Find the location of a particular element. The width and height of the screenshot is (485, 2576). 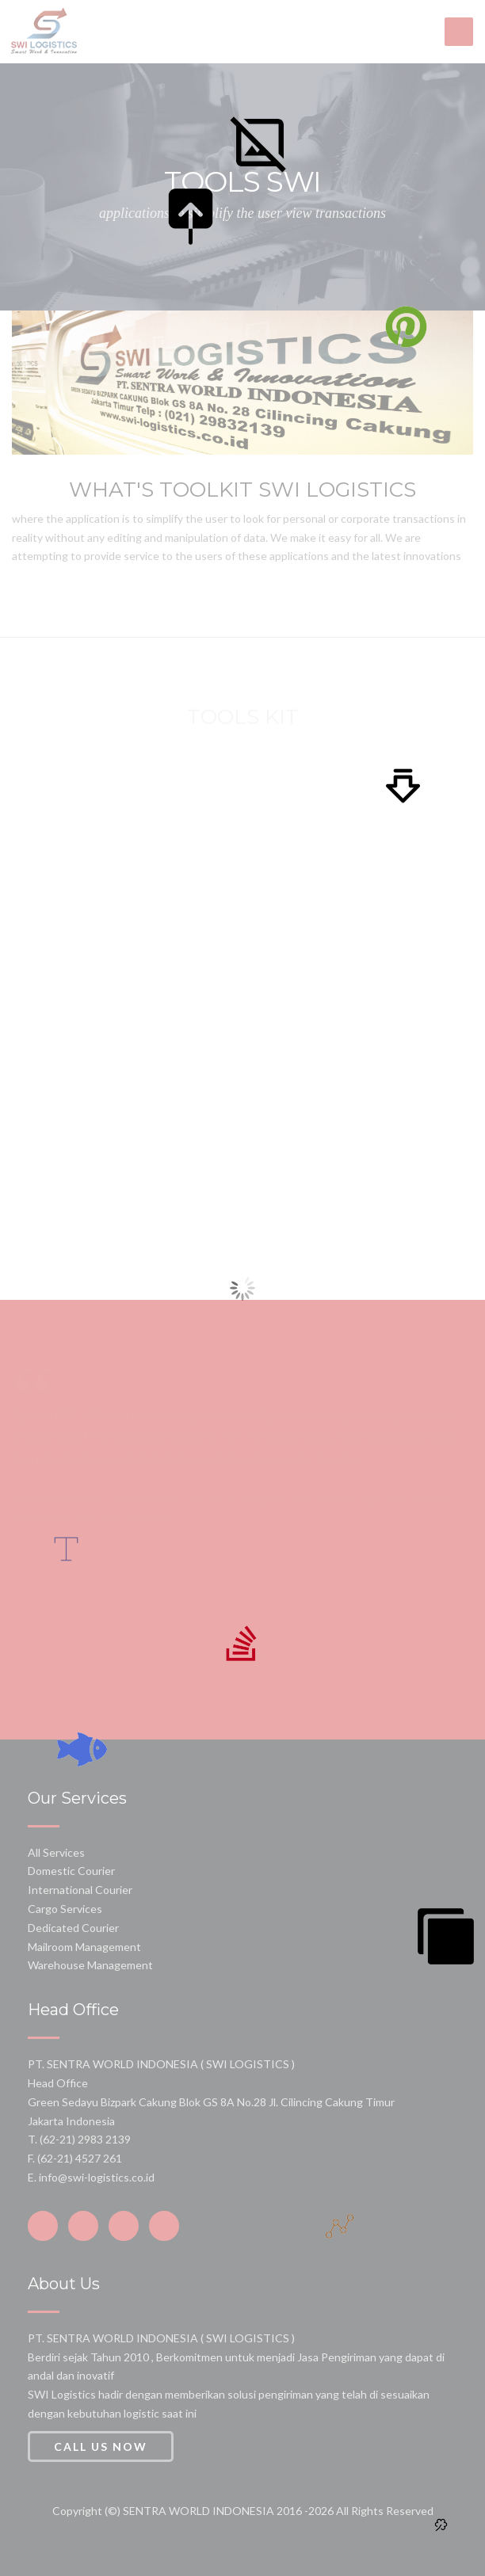

upload or push content to a server is located at coordinates (190, 216).